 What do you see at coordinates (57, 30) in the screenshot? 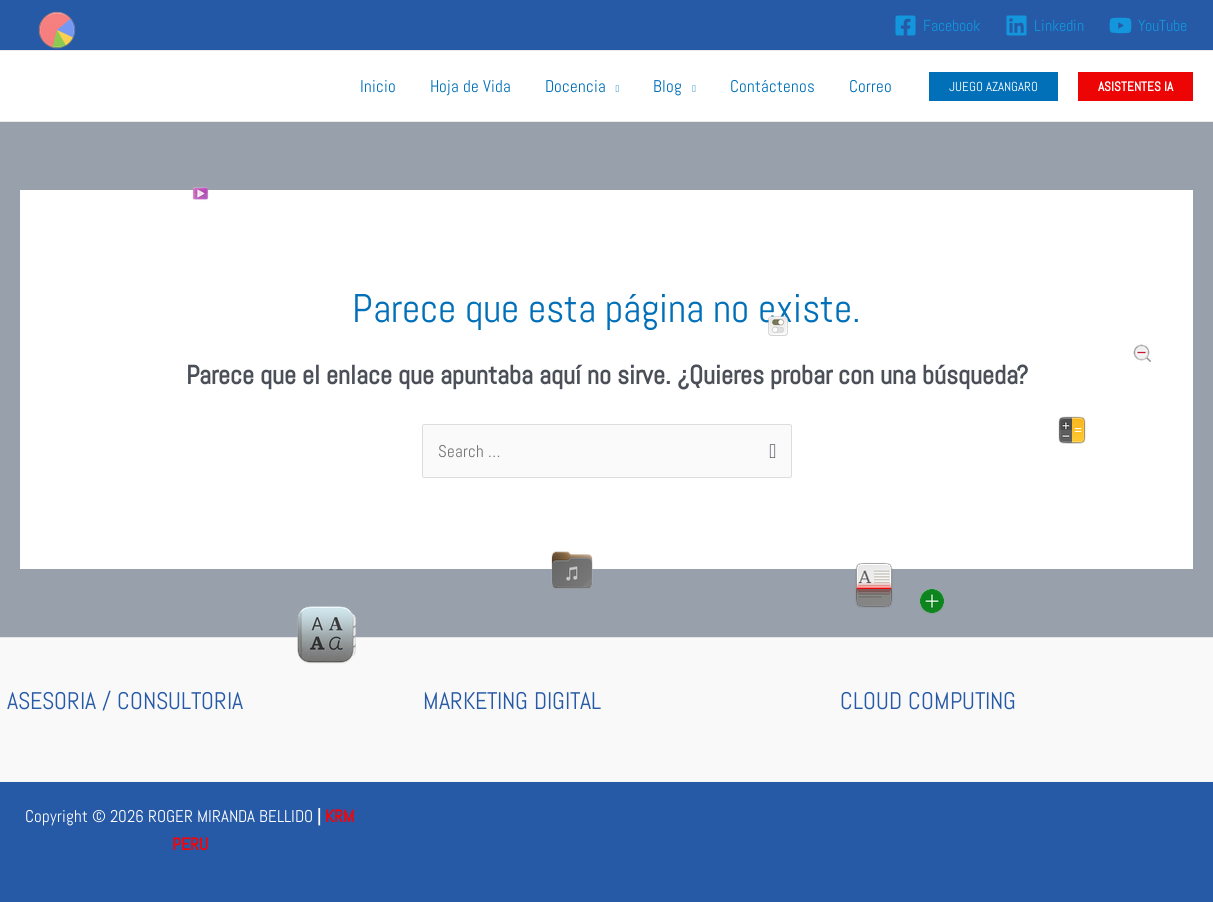
I see `open baobab disk usage analyzer` at bounding box center [57, 30].